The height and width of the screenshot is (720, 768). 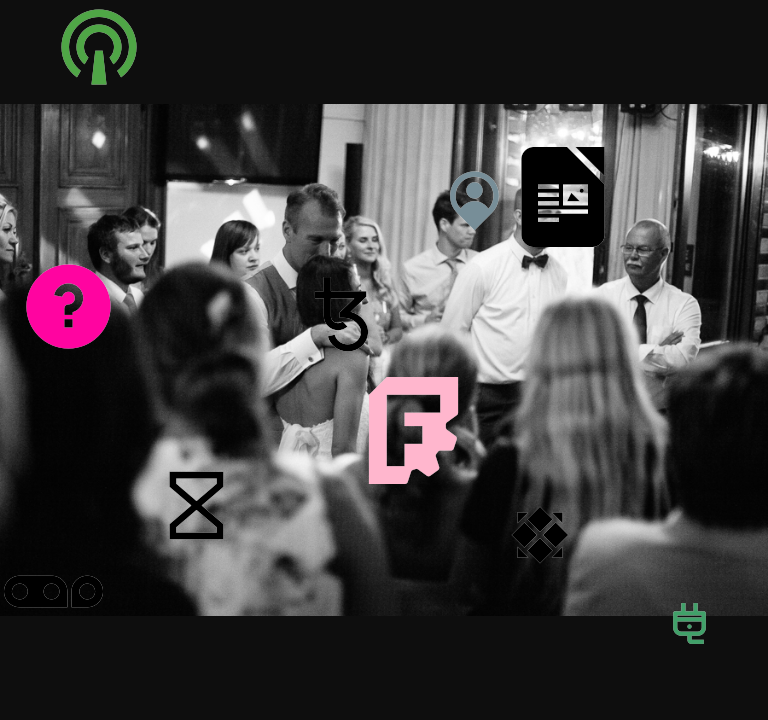 What do you see at coordinates (68, 306) in the screenshot?
I see `access help or support` at bounding box center [68, 306].